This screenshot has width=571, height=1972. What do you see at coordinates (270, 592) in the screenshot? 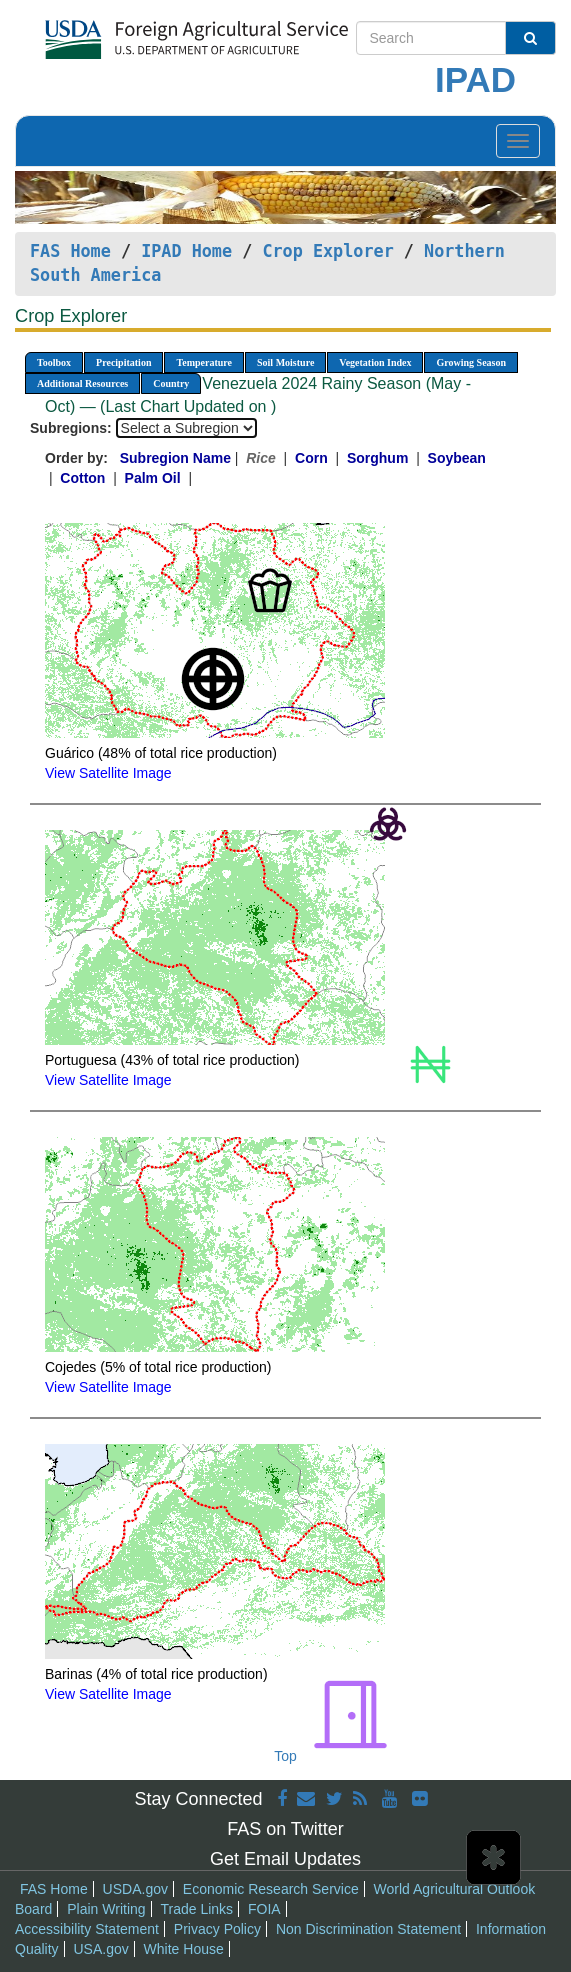
I see `access movies or entertainment section` at bounding box center [270, 592].